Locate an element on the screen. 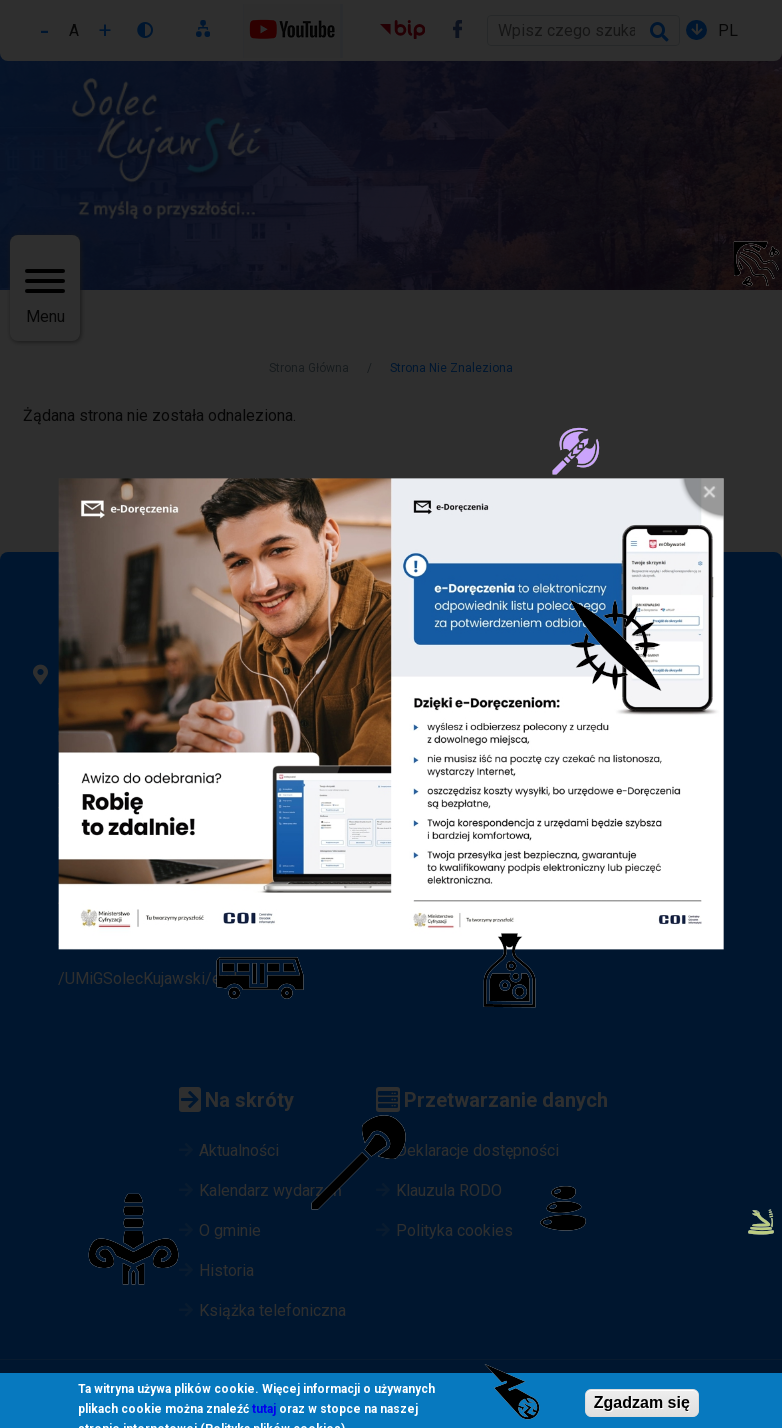 Image resolution: width=782 pixels, height=1428 pixels. indicates danger or hazard warning is located at coordinates (761, 1222).